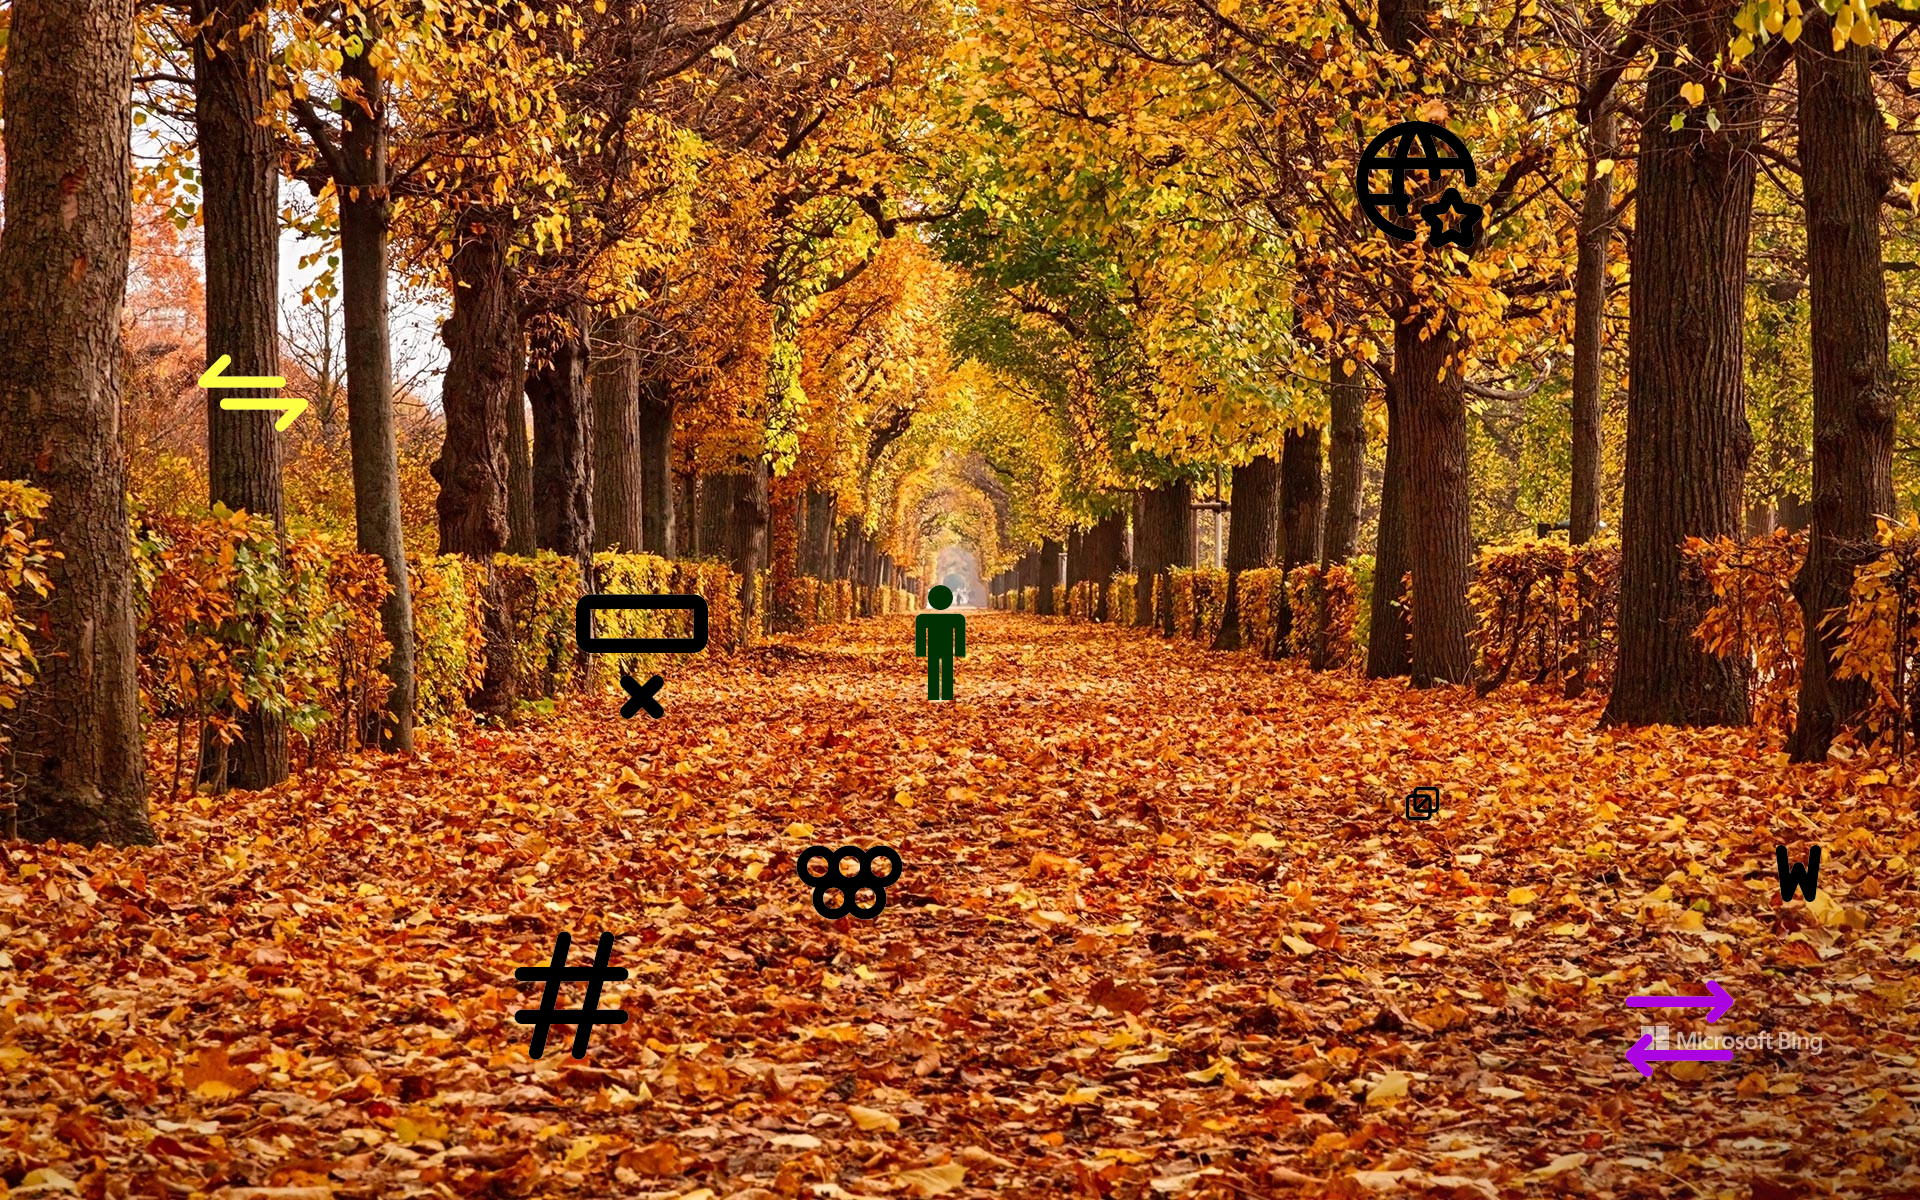 This screenshot has height=1200, width=1920. Describe the element at coordinates (1416, 181) in the screenshot. I see `add a website to favorites` at that location.